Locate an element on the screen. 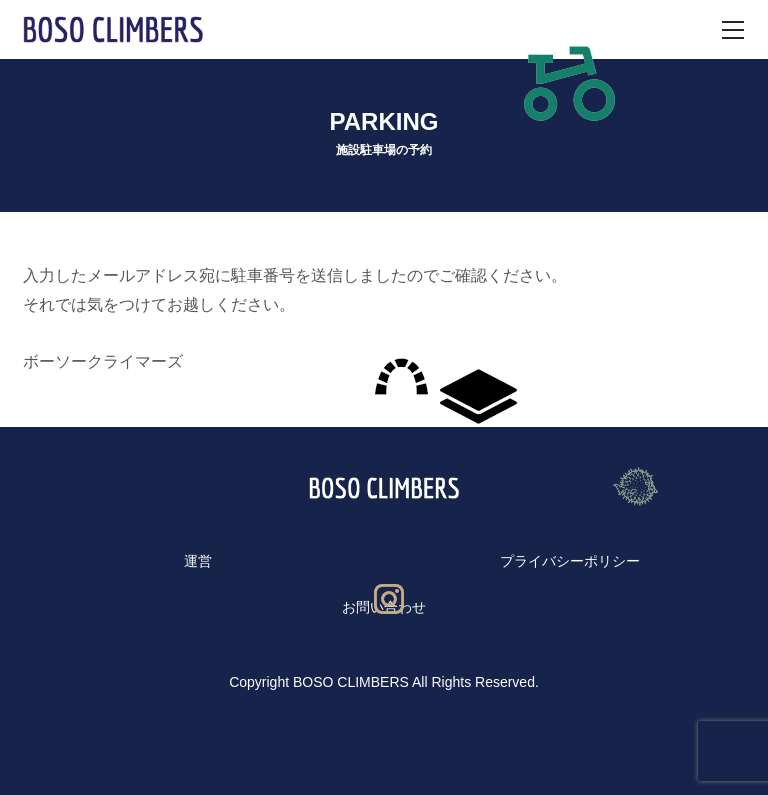  access bike rental or sharing services is located at coordinates (569, 83).